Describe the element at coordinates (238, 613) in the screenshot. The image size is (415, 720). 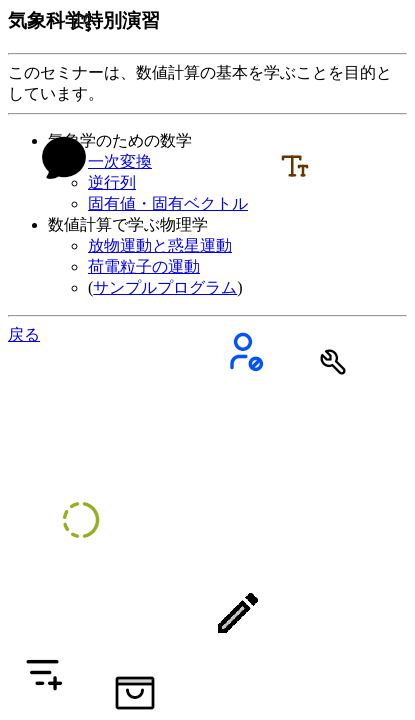
I see `edit or modify content` at that location.